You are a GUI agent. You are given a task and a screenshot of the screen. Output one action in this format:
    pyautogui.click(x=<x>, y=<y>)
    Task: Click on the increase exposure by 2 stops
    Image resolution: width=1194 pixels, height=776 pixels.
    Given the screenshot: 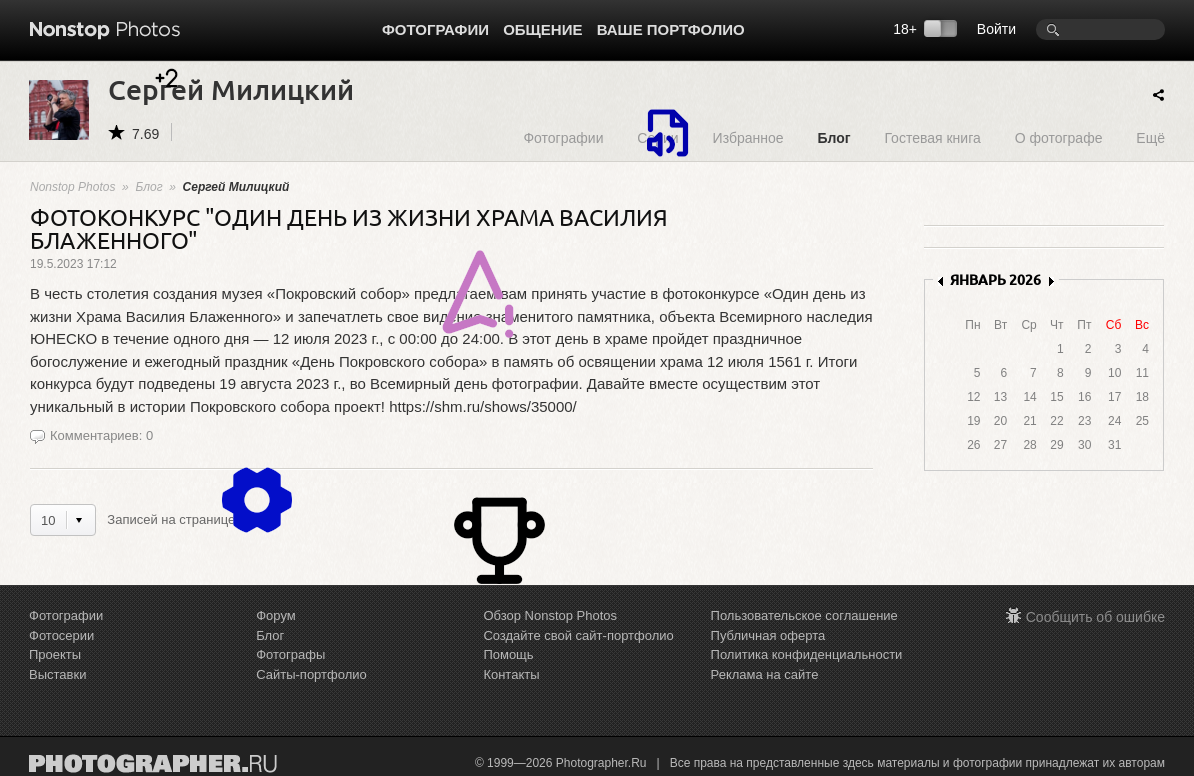 What is the action you would take?
    pyautogui.click(x=167, y=78)
    